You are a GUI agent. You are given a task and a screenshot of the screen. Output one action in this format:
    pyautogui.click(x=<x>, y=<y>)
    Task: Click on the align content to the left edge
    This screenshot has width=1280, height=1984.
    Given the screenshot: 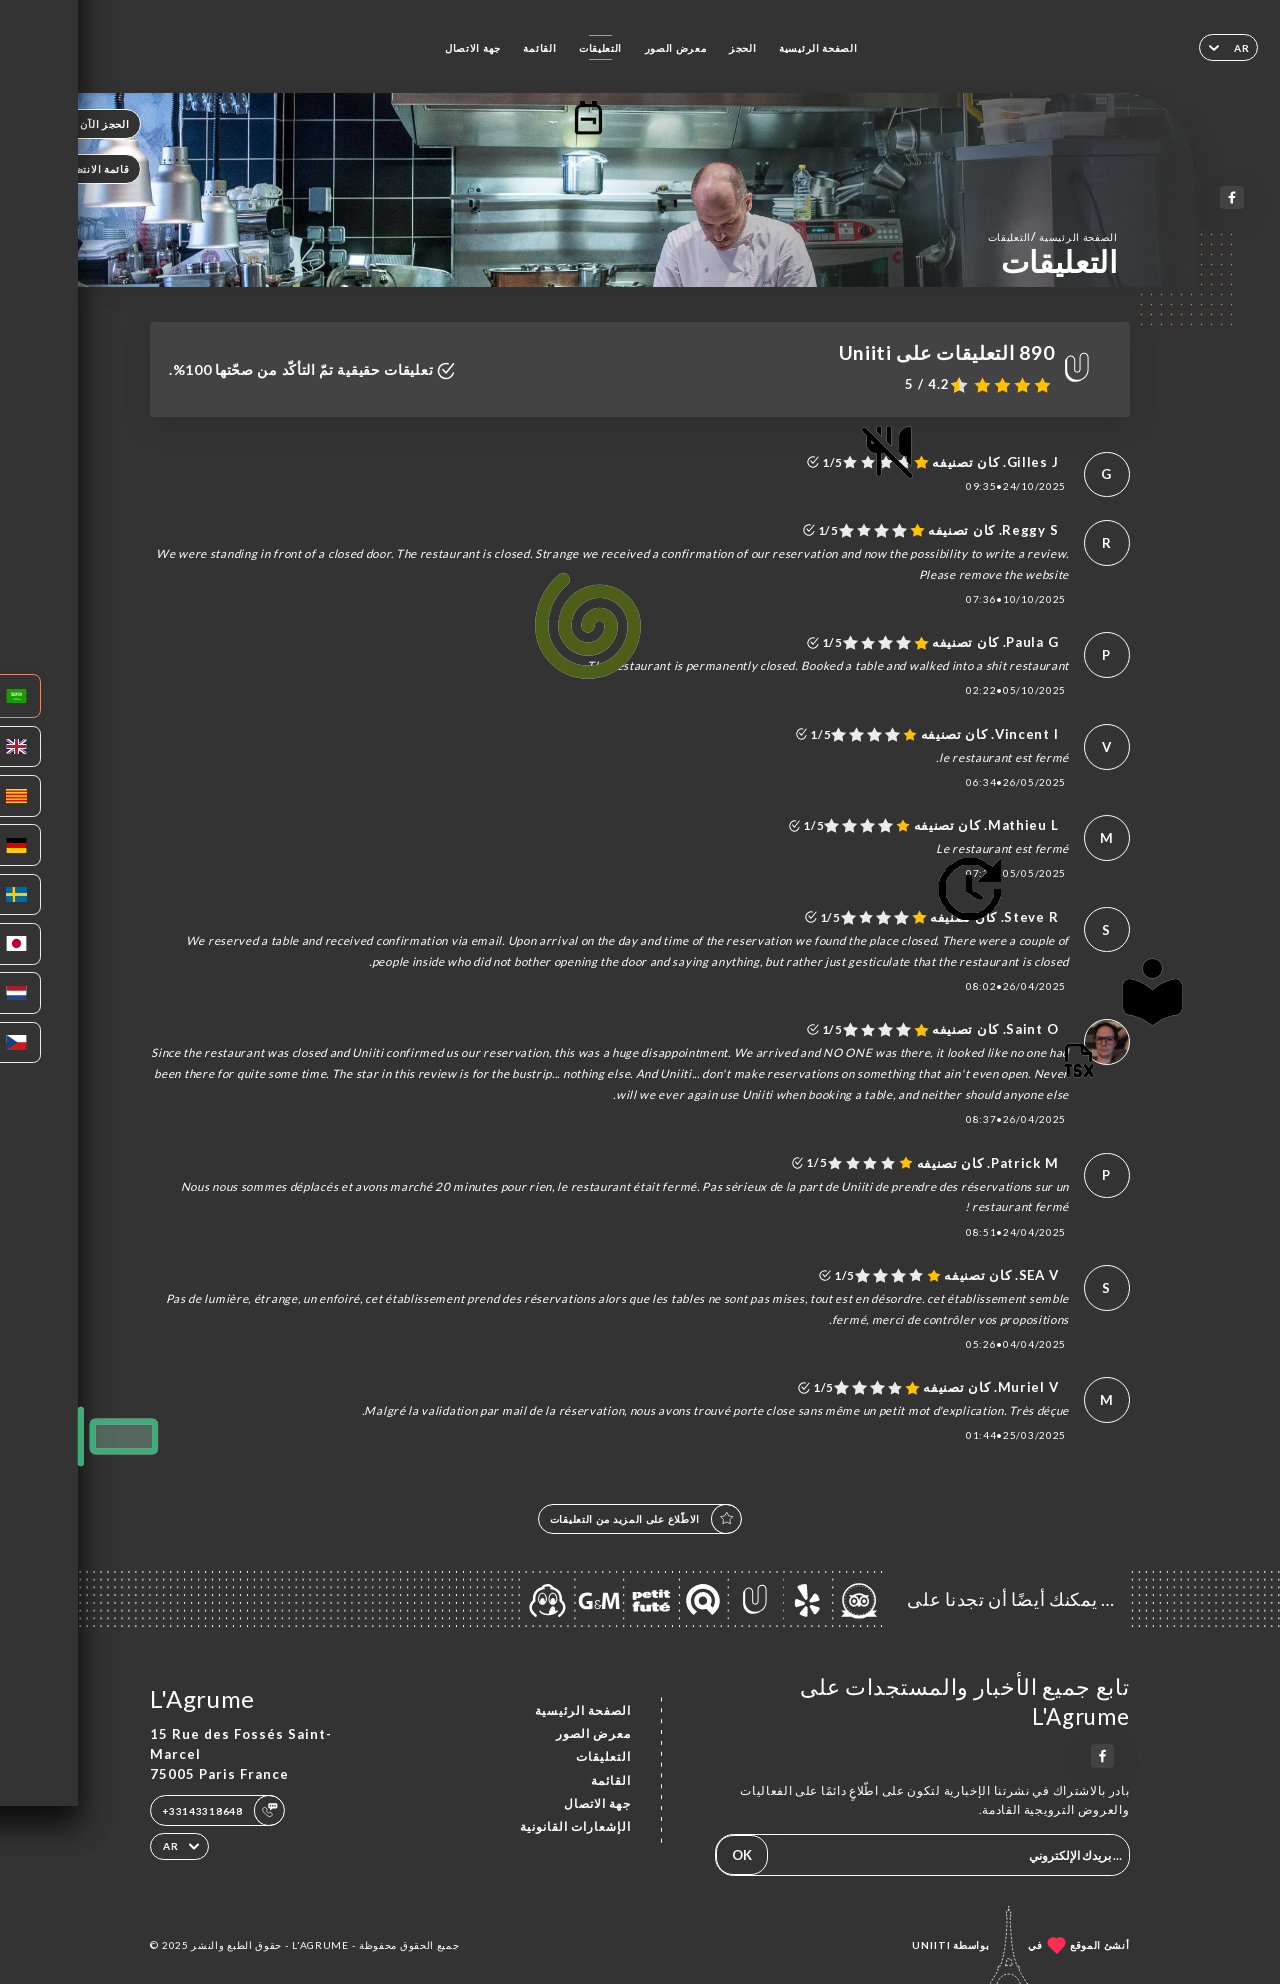 What is the action you would take?
    pyautogui.click(x=116, y=1436)
    